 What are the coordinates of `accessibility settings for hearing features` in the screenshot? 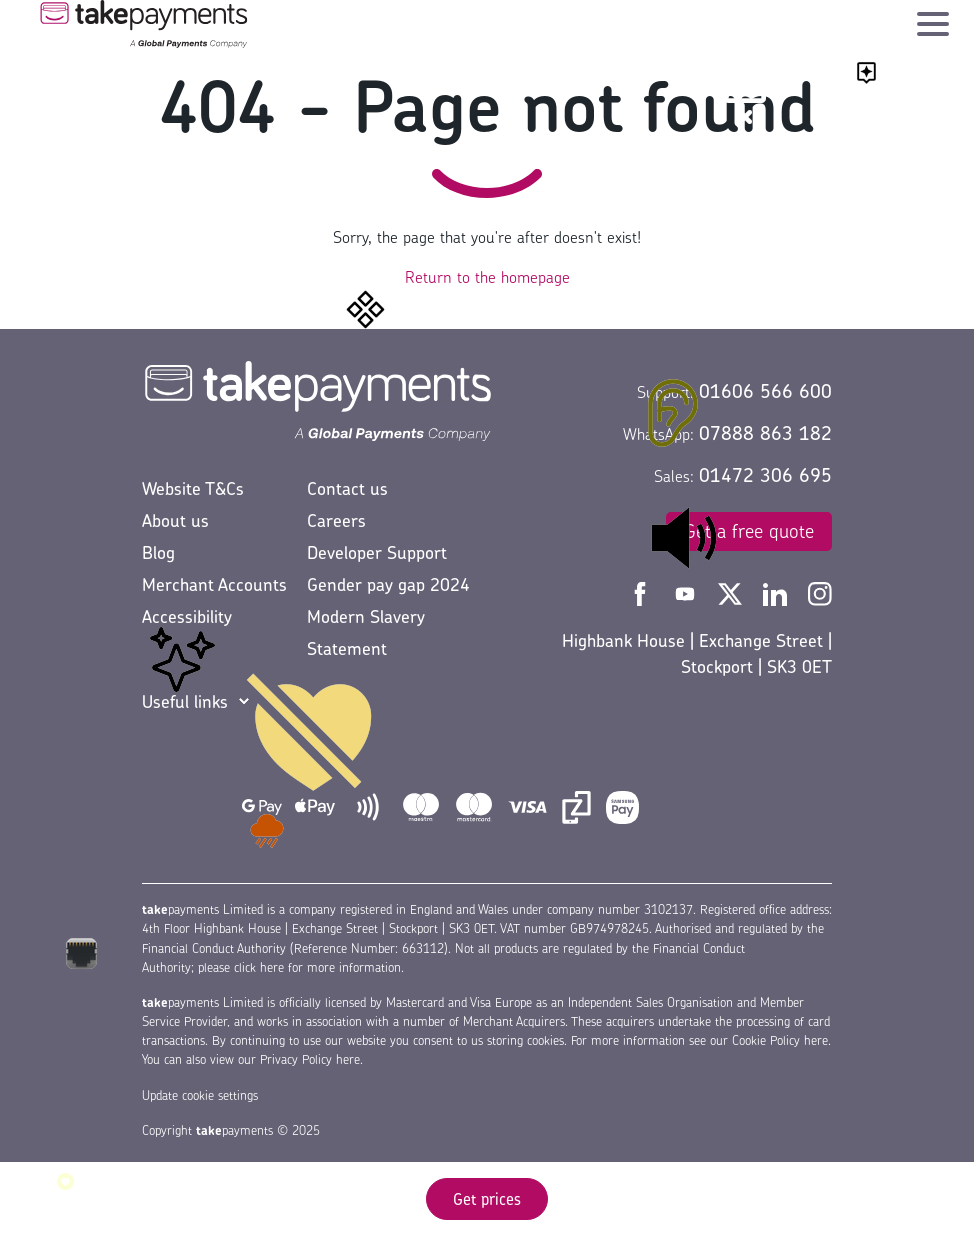 It's located at (673, 413).